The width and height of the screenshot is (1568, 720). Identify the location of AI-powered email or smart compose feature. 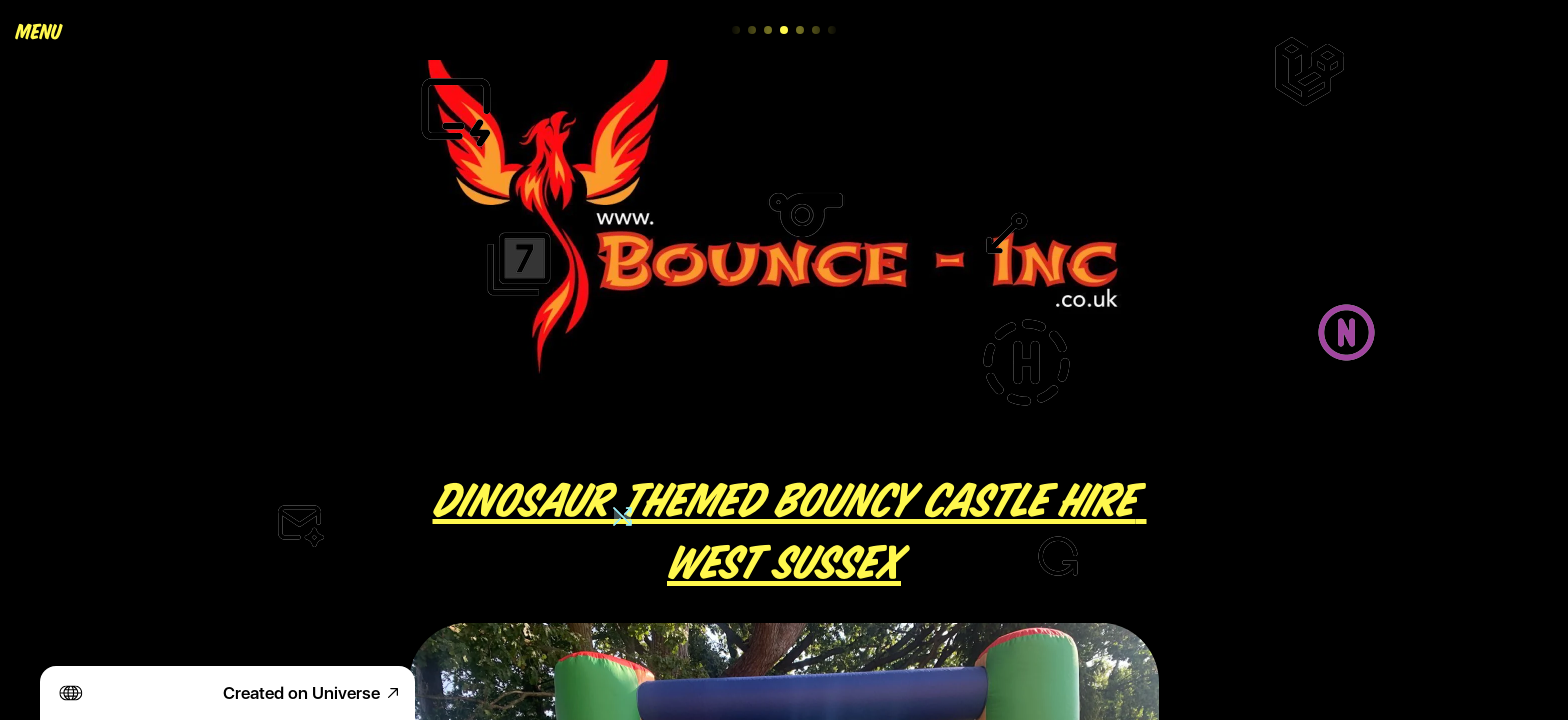
(299, 522).